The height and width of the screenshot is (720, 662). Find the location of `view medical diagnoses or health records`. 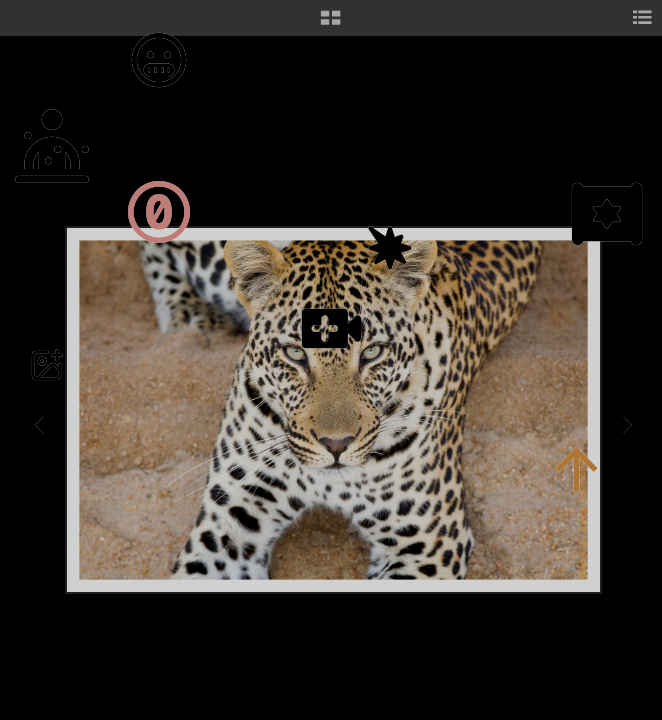

view medical diagnoses or health records is located at coordinates (52, 146).